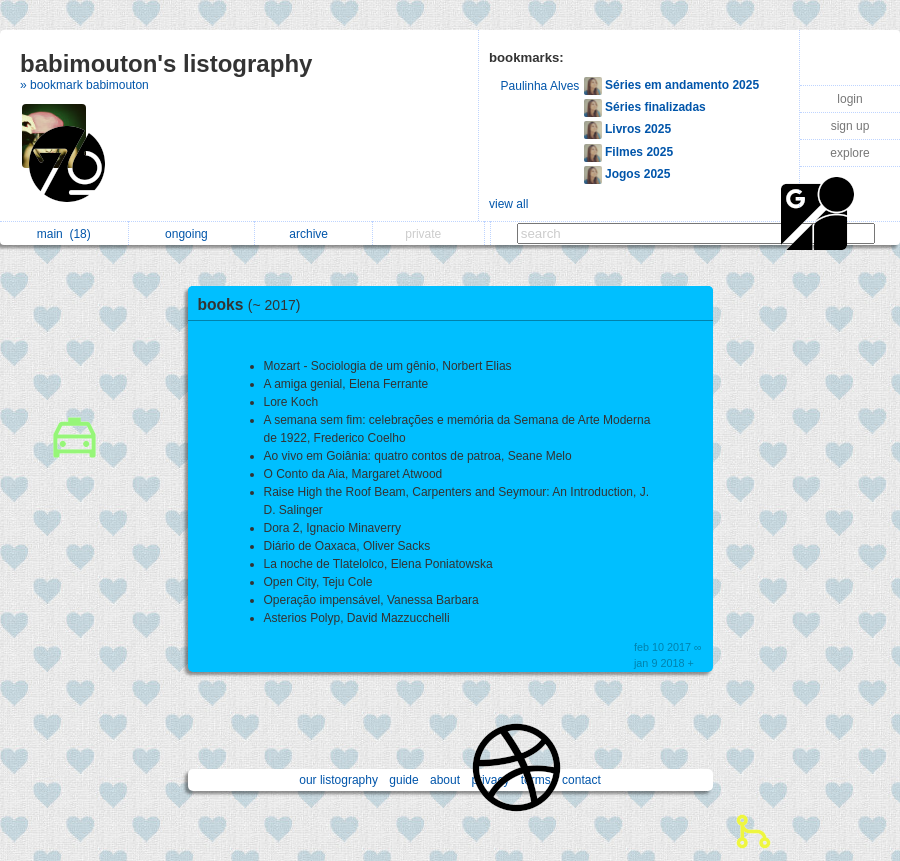 Image resolution: width=900 pixels, height=861 pixels. Describe the element at coordinates (74, 436) in the screenshot. I see `request a taxi or cab ride` at that location.